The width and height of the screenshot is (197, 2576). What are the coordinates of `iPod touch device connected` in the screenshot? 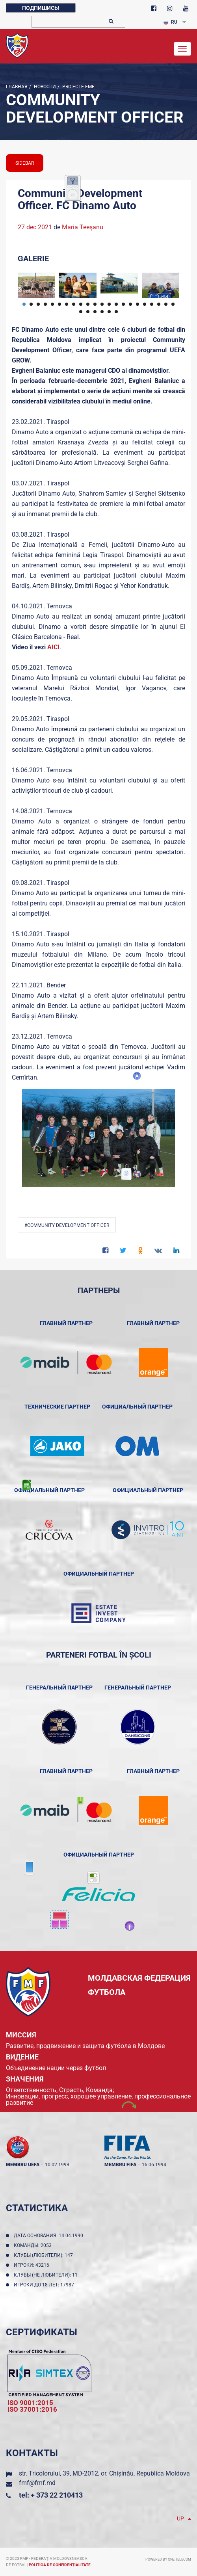 It's located at (29, 1867).